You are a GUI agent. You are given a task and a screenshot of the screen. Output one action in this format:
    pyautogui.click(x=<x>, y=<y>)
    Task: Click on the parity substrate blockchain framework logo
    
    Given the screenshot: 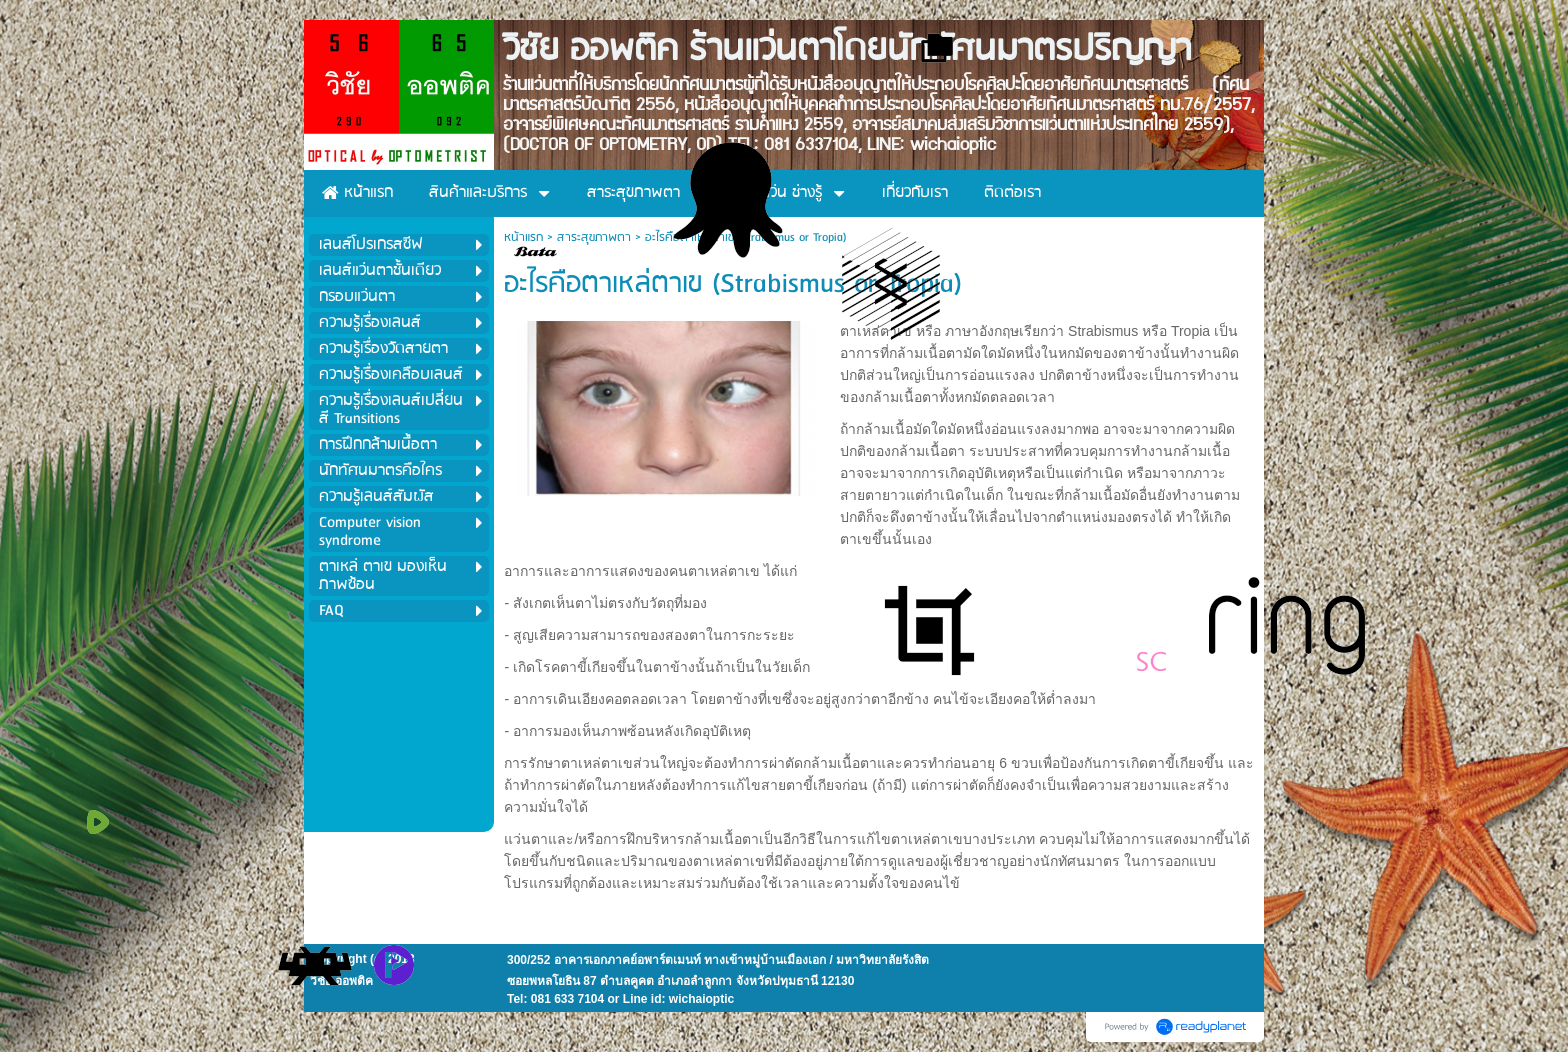 What is the action you would take?
    pyautogui.click(x=891, y=284)
    